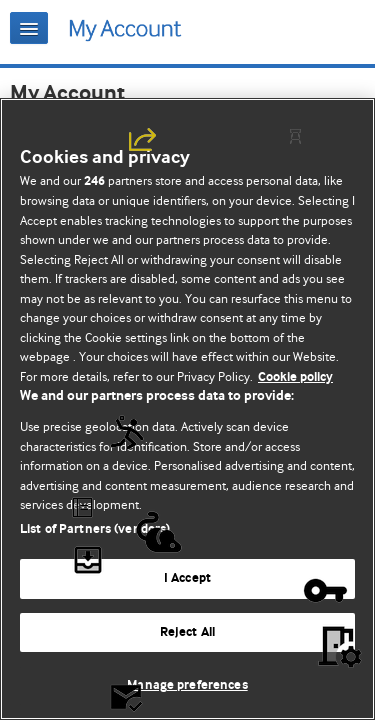  I want to click on move message to inbox, so click(88, 560).